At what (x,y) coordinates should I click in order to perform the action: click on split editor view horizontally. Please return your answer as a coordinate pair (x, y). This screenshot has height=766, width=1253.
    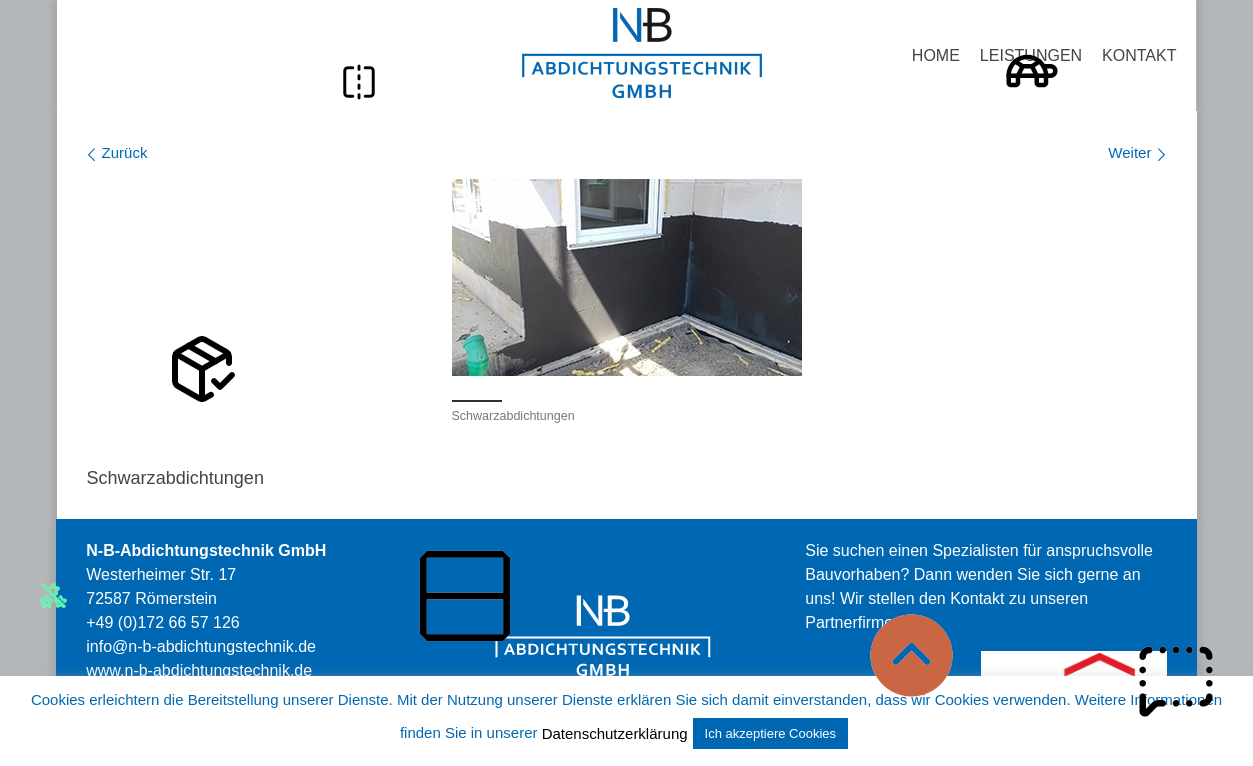
    Looking at the image, I should click on (461, 592).